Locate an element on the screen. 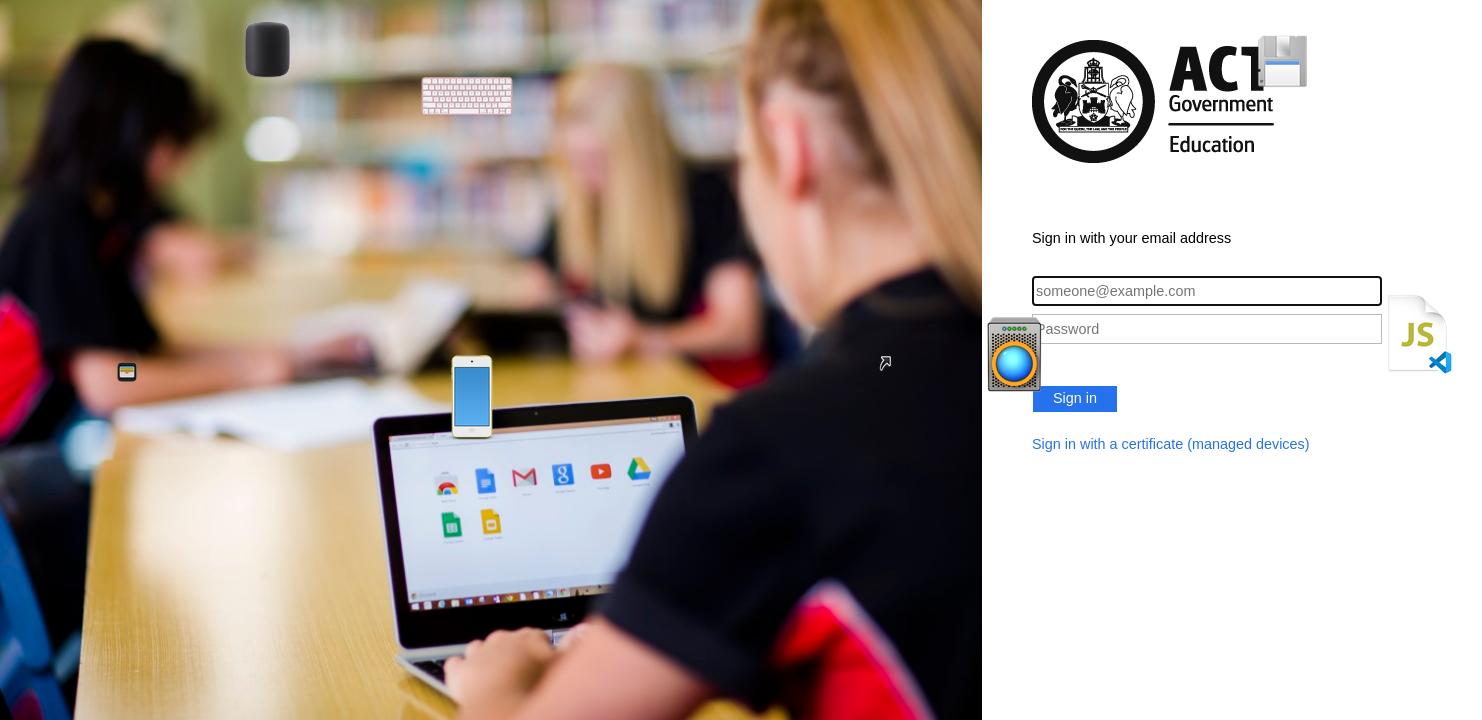 The height and width of the screenshot is (720, 1482). indicates a file or folder alias/shortcut is located at coordinates (923, 328).